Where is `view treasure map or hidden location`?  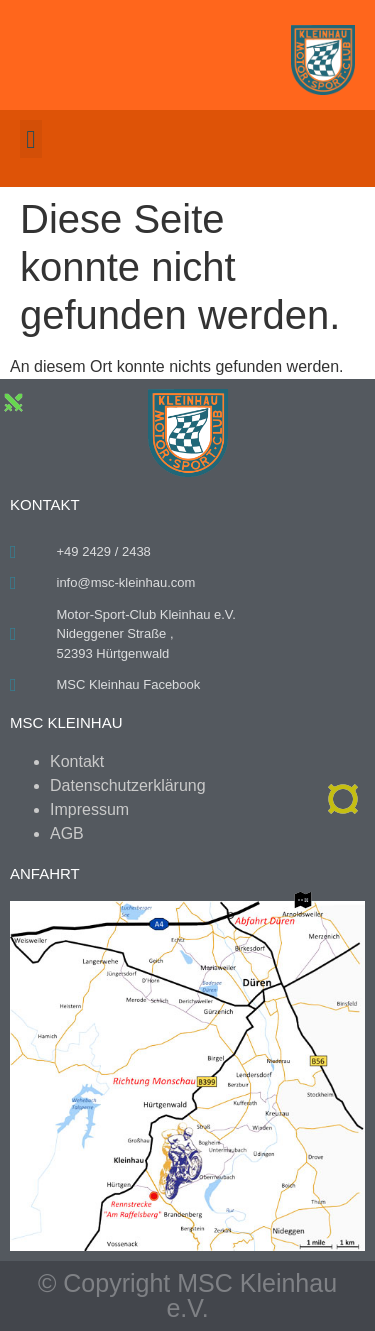 view treasure map or hidden location is located at coordinates (303, 900).